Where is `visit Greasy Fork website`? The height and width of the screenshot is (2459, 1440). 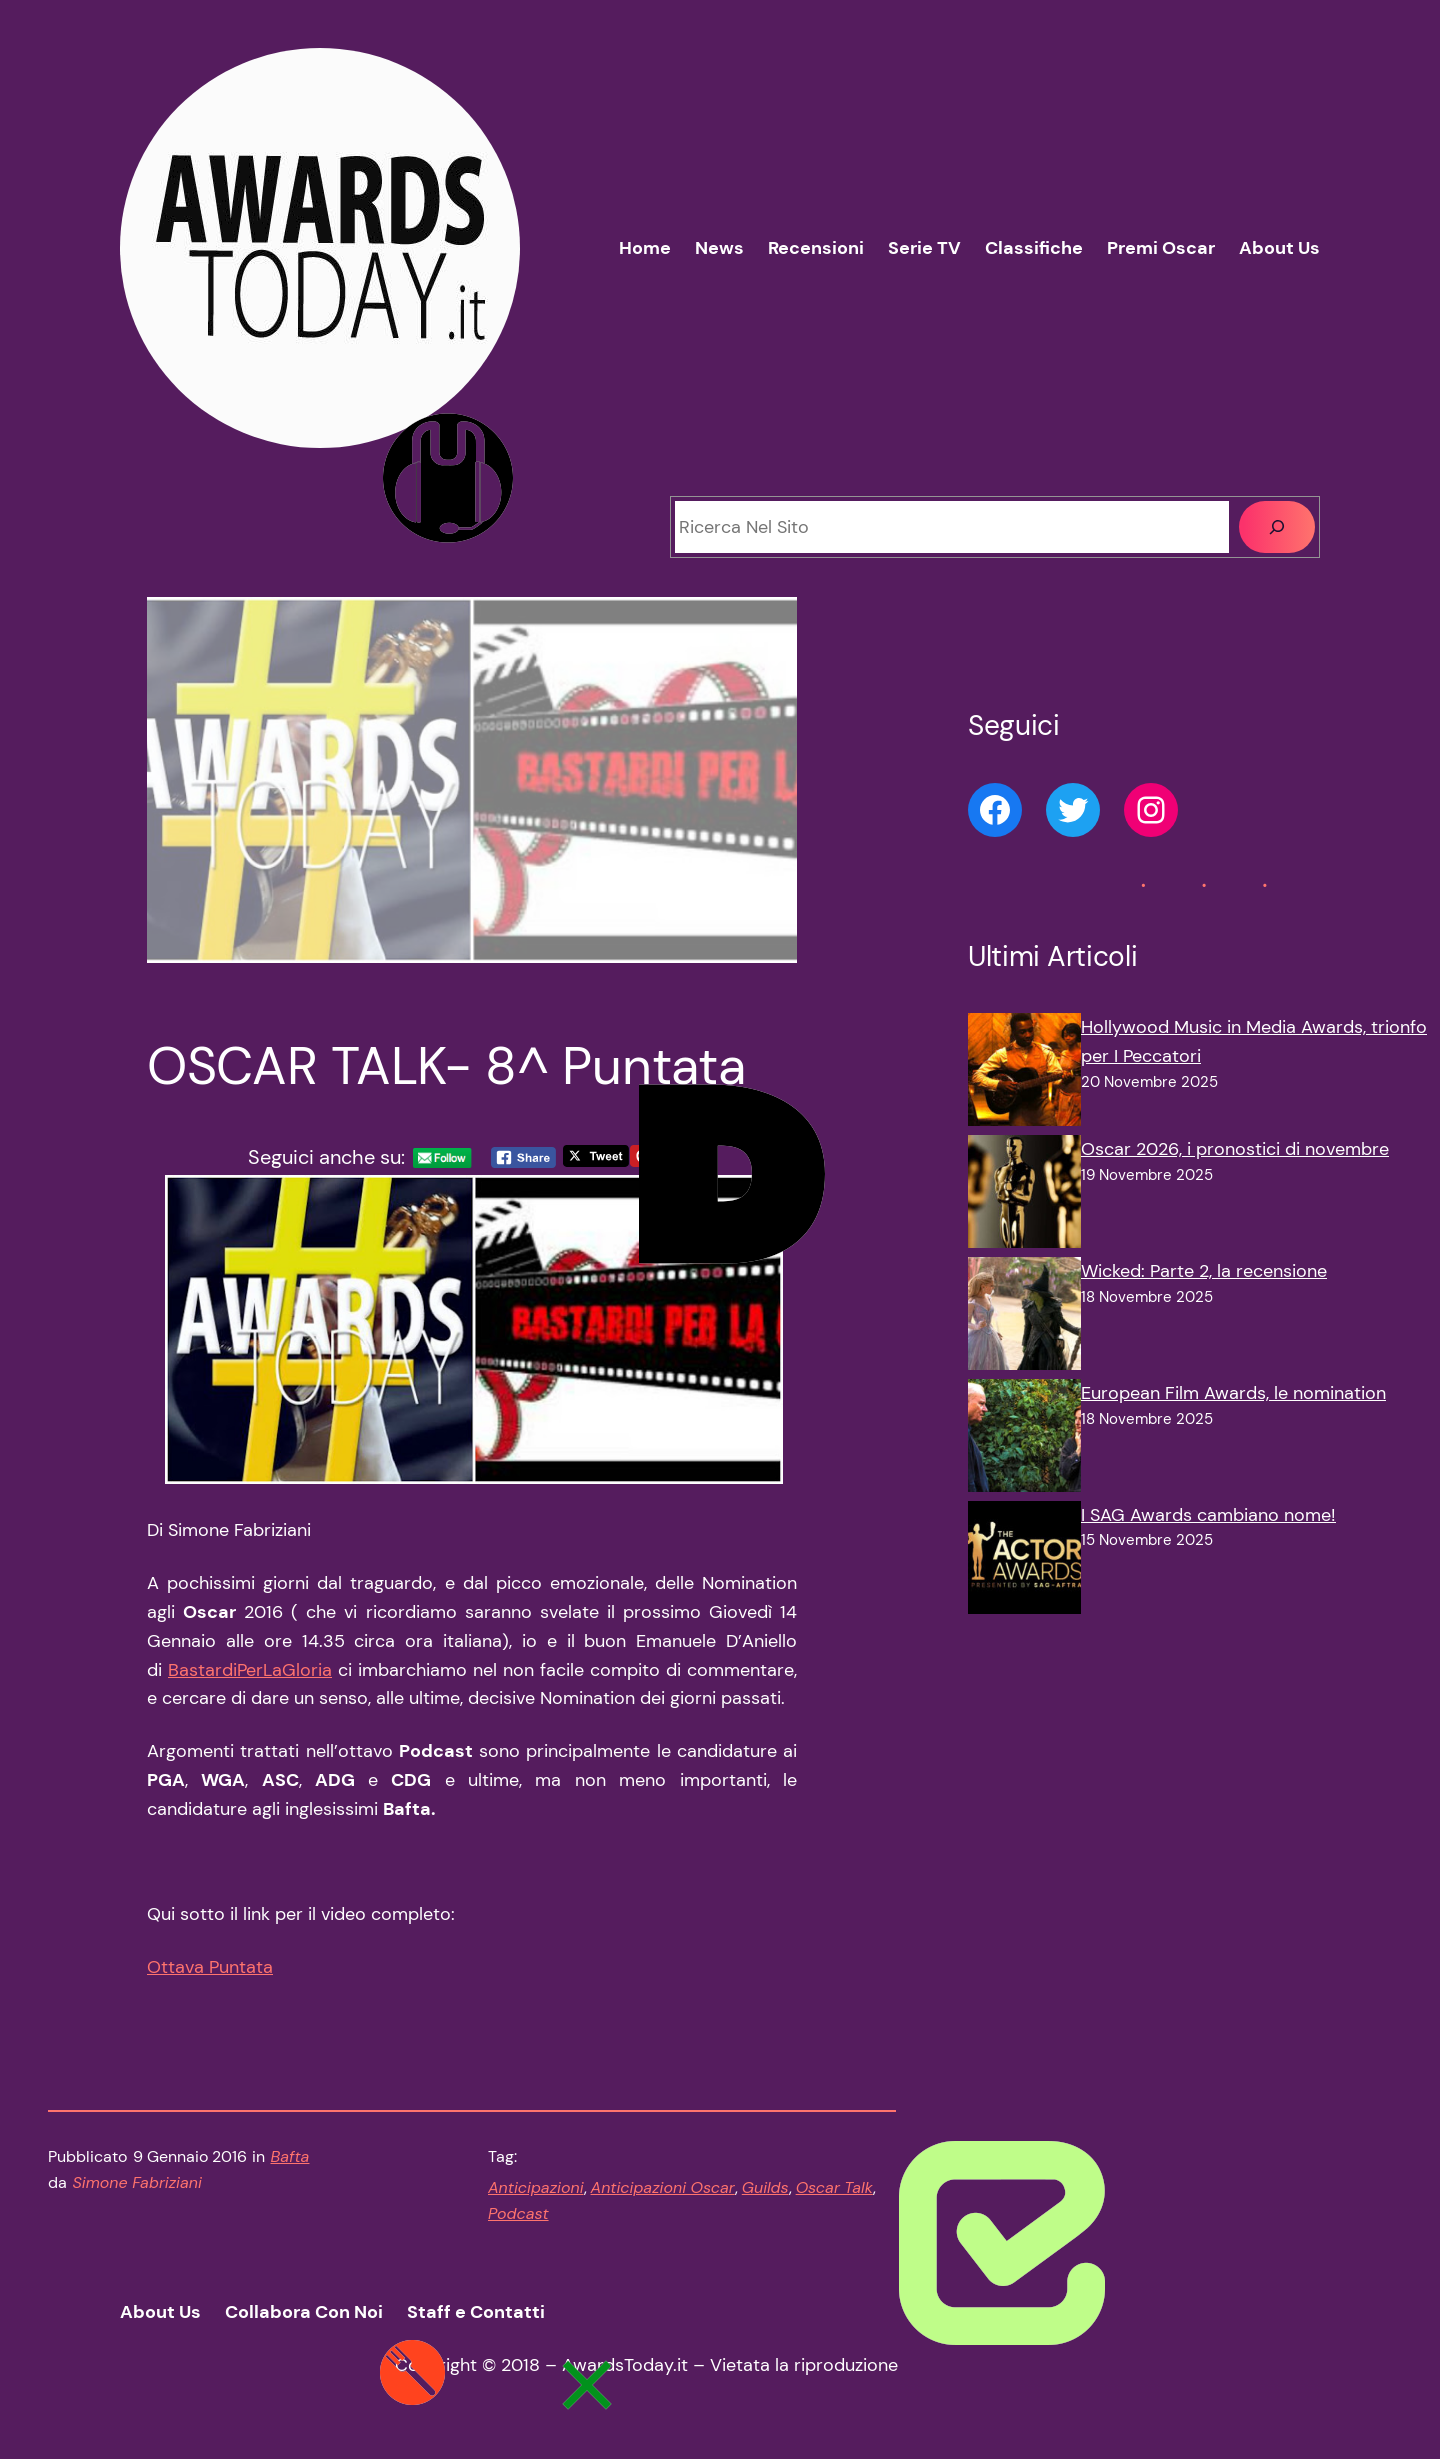
visit Greasy Fork website is located at coordinates (412, 2372).